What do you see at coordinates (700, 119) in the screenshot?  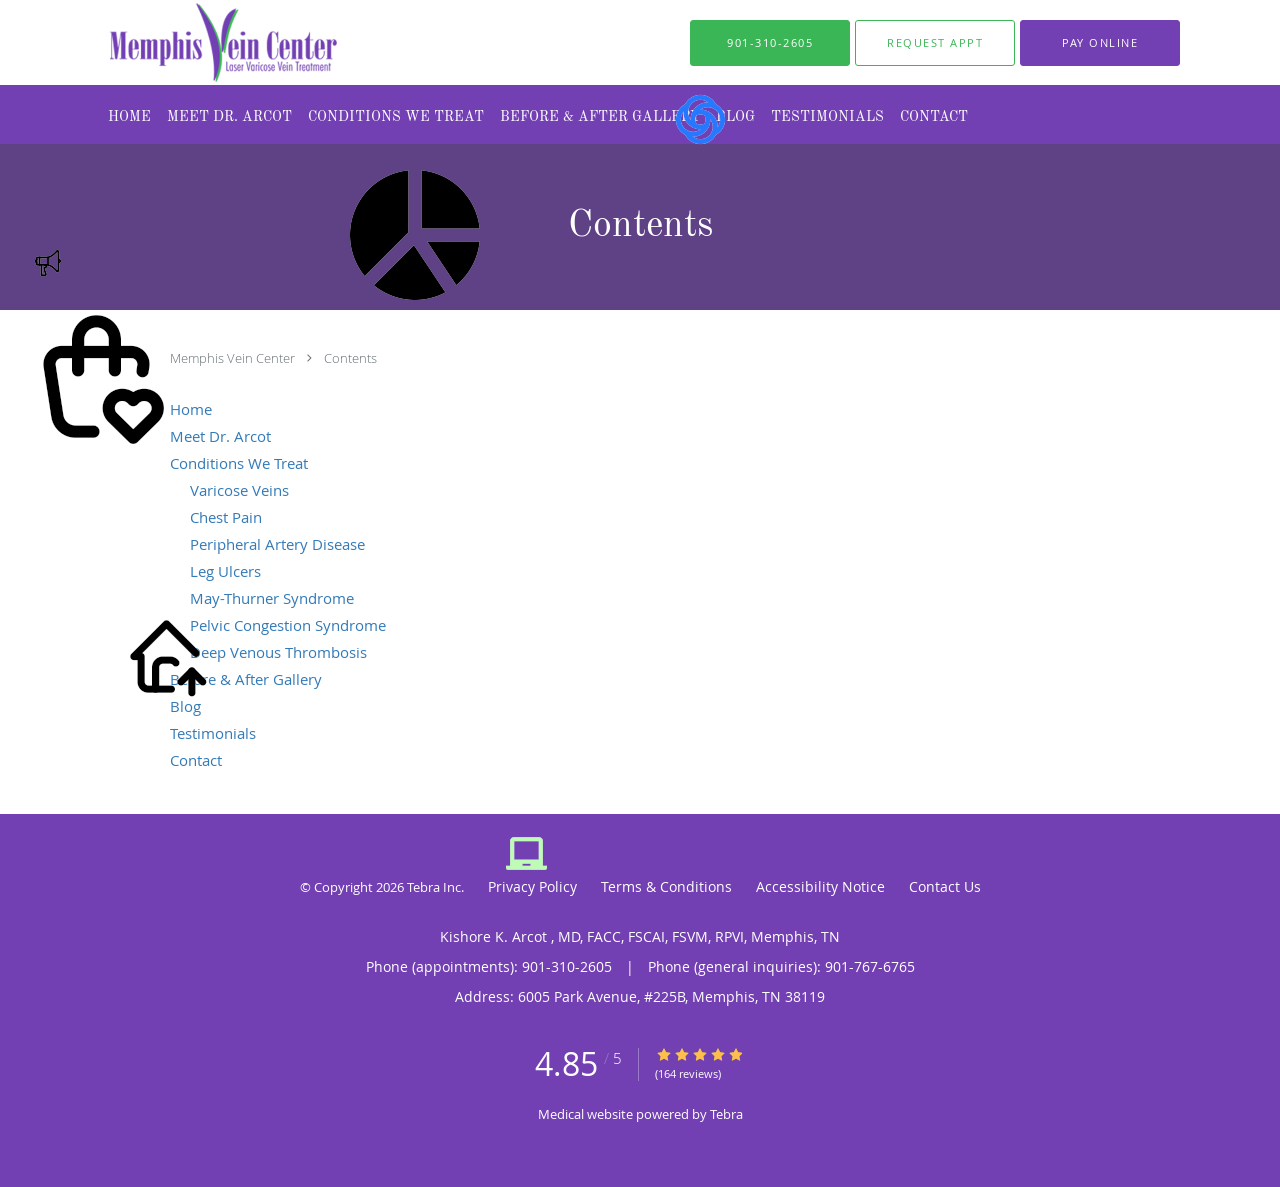 I see `open loom video recording app` at bounding box center [700, 119].